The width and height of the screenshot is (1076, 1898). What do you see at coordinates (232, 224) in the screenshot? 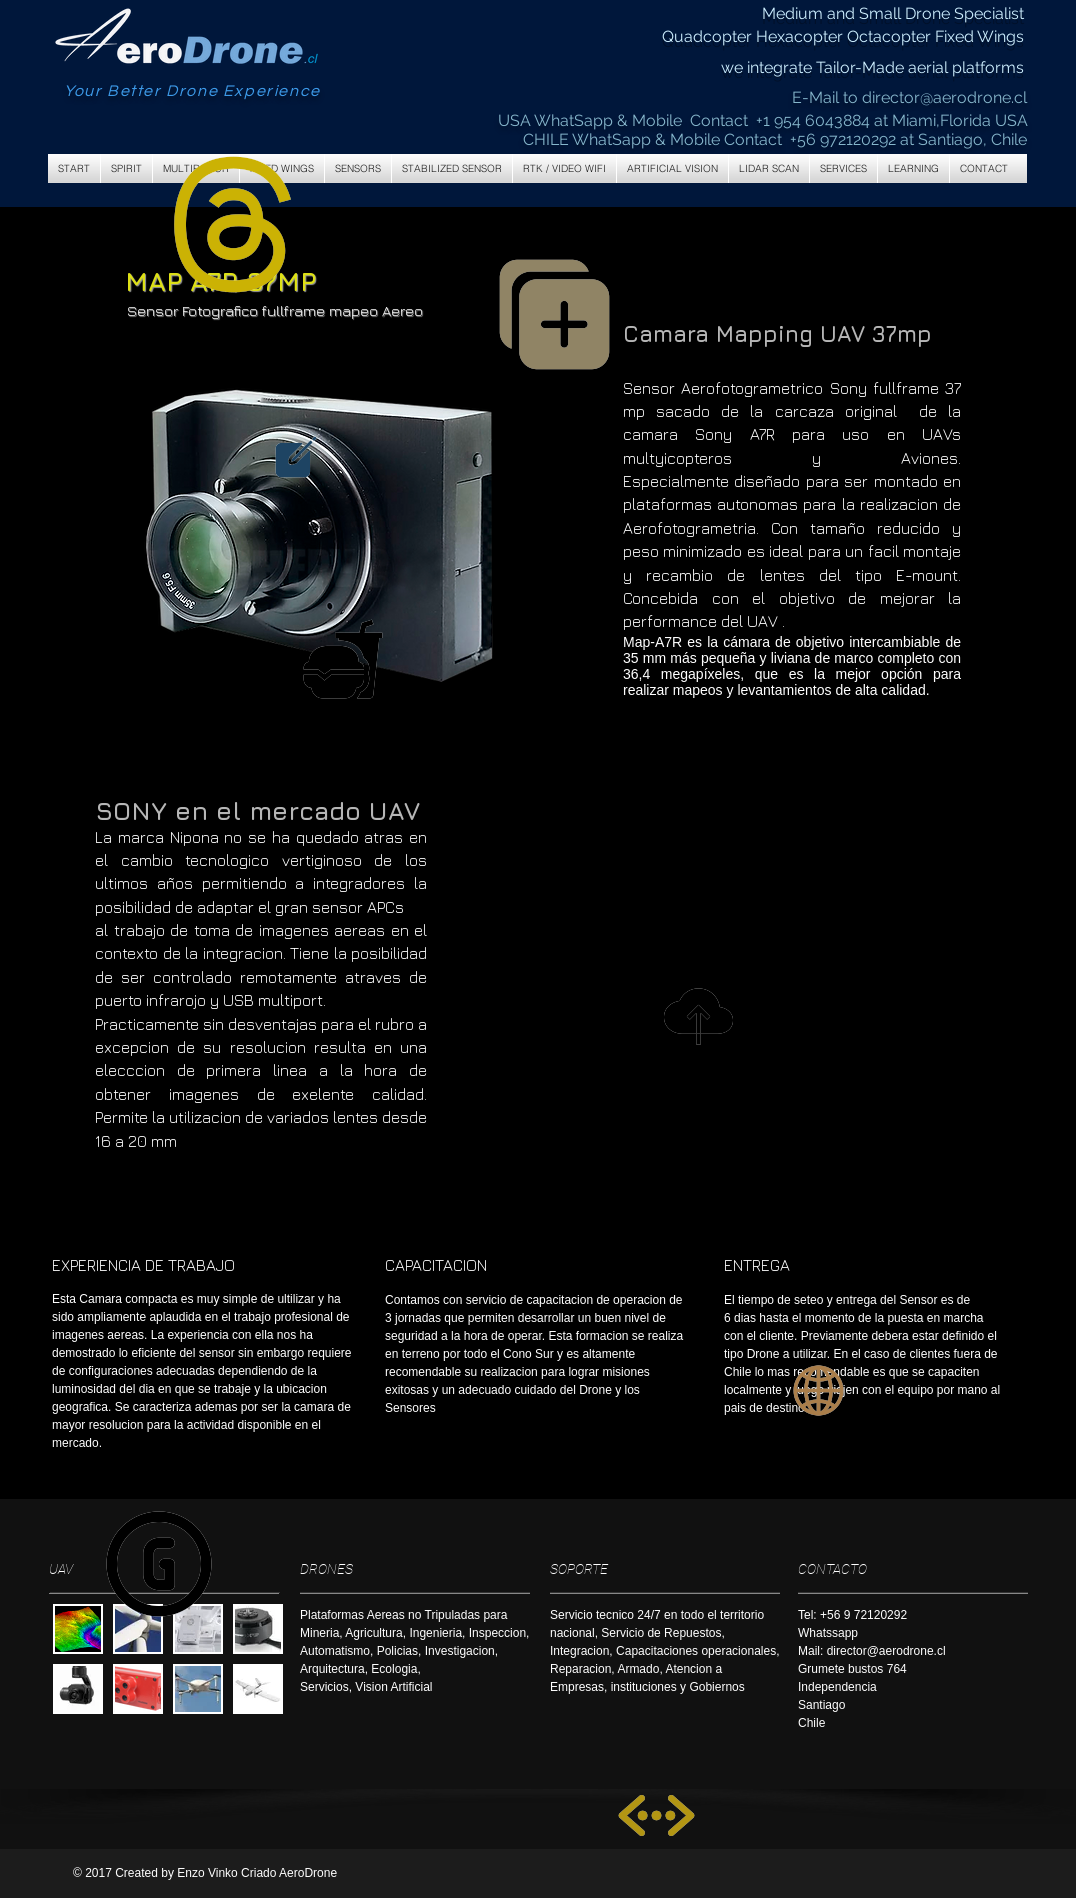
I see `open the Threads app` at bounding box center [232, 224].